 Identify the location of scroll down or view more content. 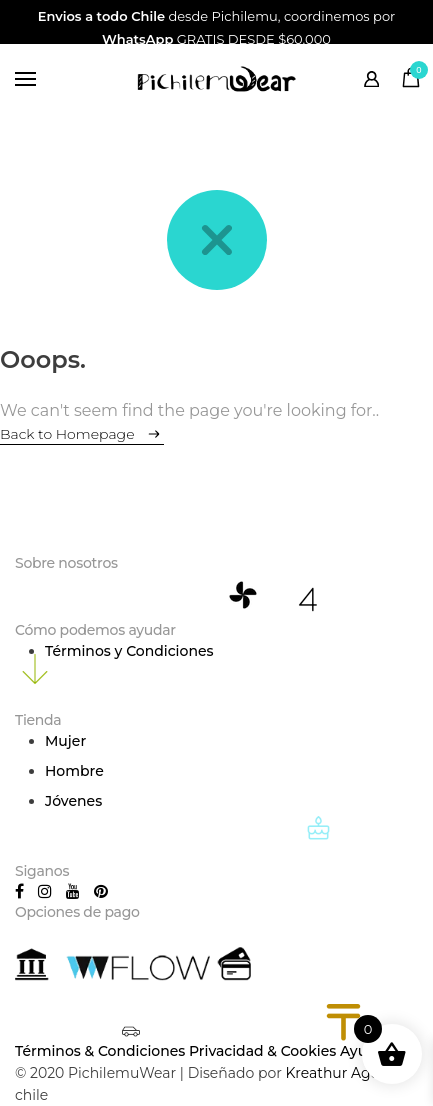
(35, 669).